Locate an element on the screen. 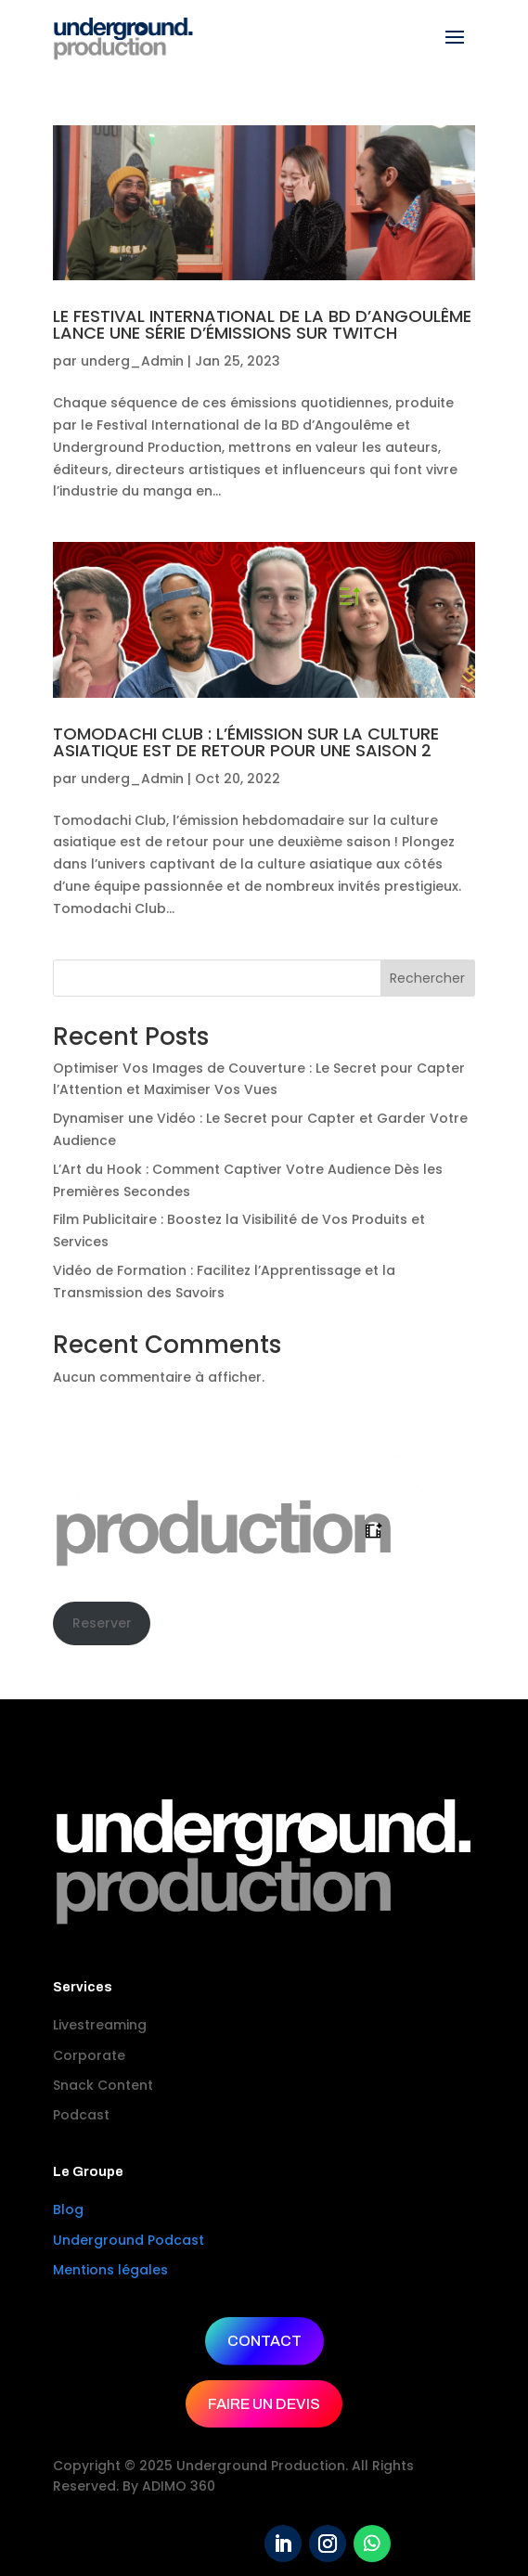 This screenshot has width=528, height=2576. generate video content using AI is located at coordinates (373, 1531).